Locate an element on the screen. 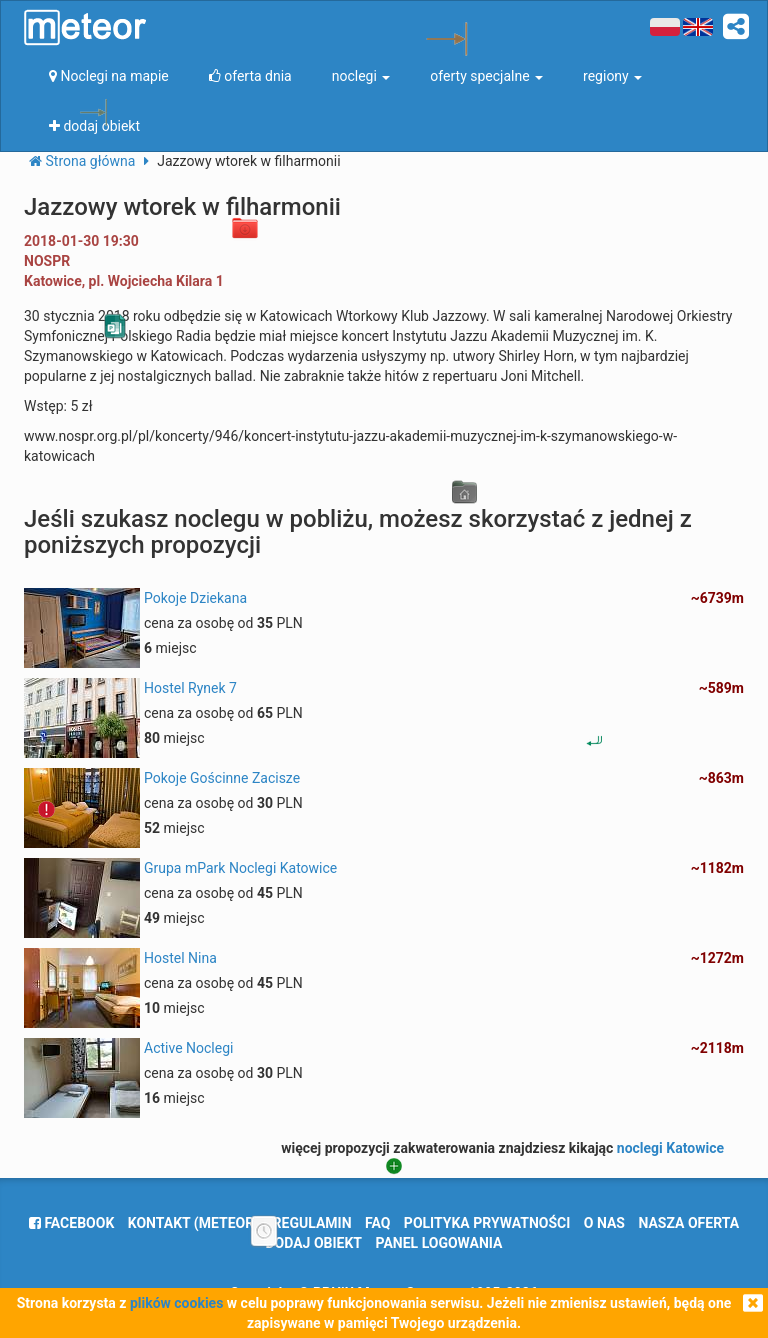  access your home folder is located at coordinates (464, 491).